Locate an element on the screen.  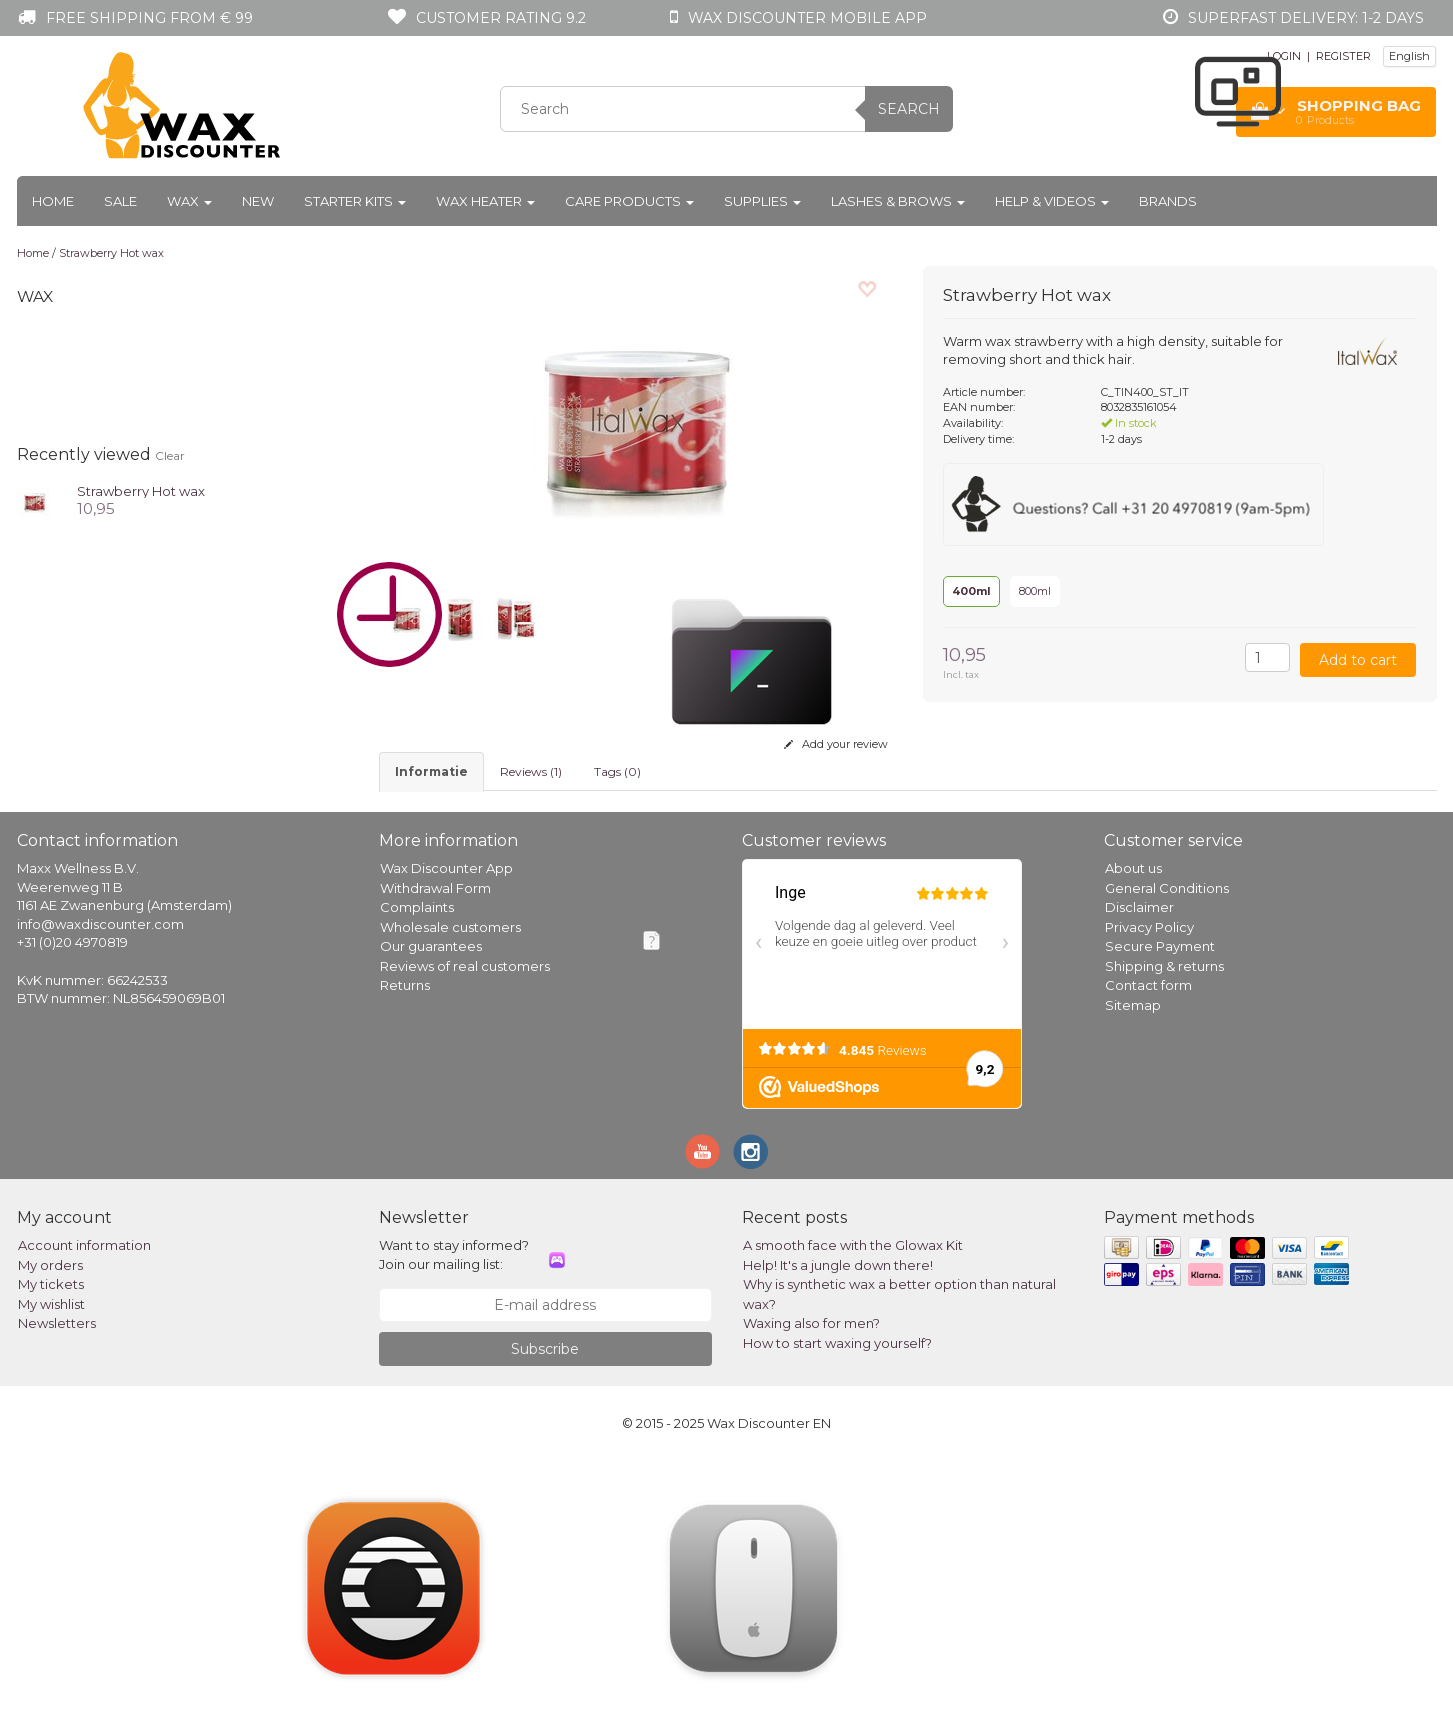
access date and time settings is located at coordinates (389, 614).